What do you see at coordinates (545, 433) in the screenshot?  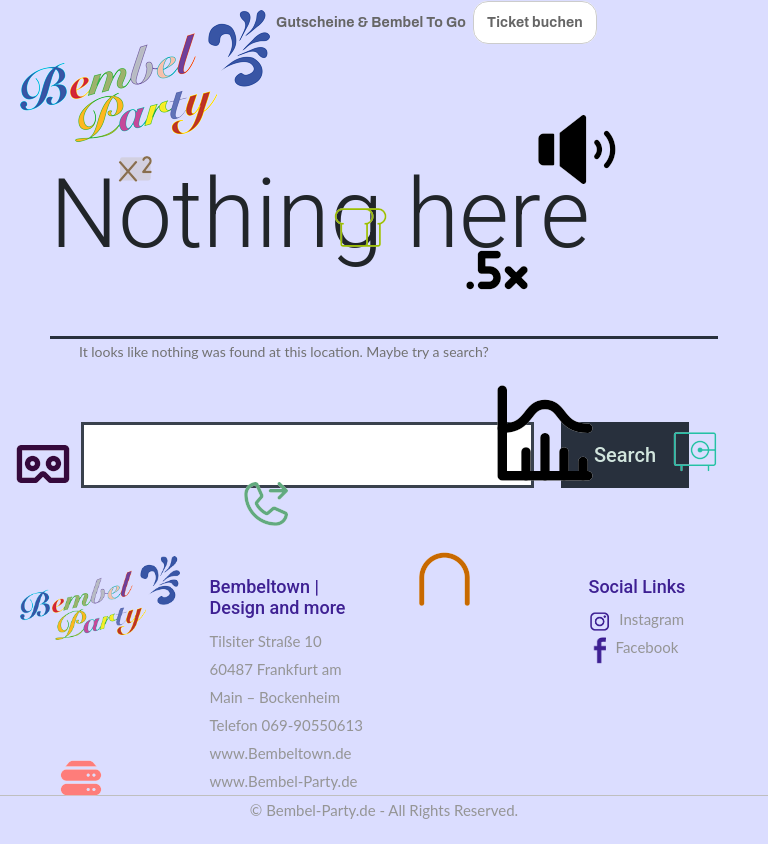 I see `view histogram or distribution chart` at bounding box center [545, 433].